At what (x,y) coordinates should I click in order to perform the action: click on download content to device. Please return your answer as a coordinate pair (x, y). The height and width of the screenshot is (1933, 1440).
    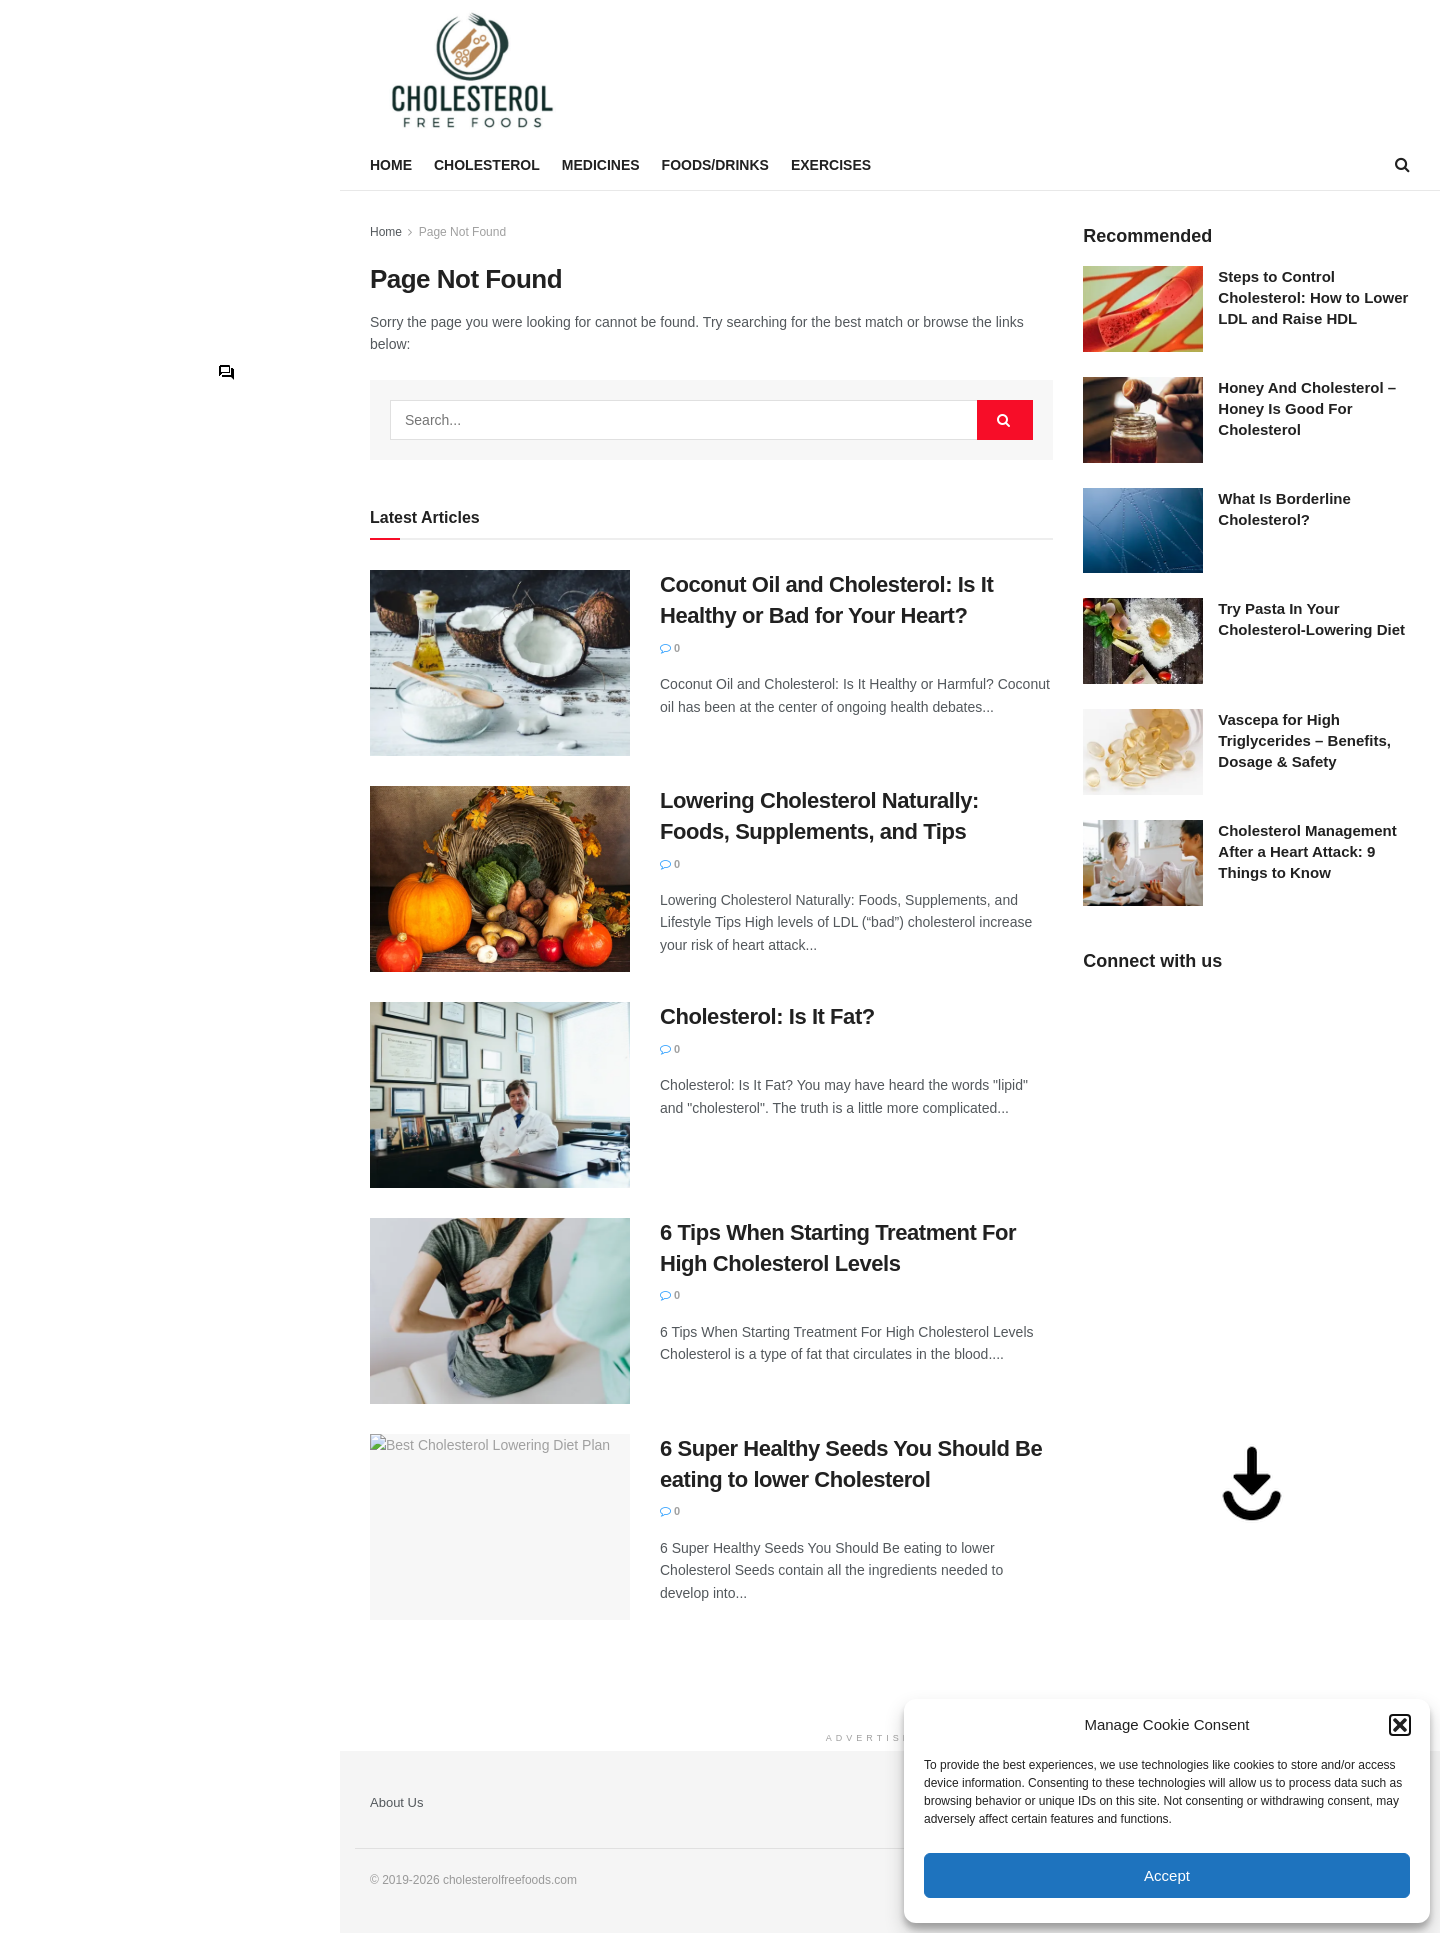
    Looking at the image, I should click on (1252, 1481).